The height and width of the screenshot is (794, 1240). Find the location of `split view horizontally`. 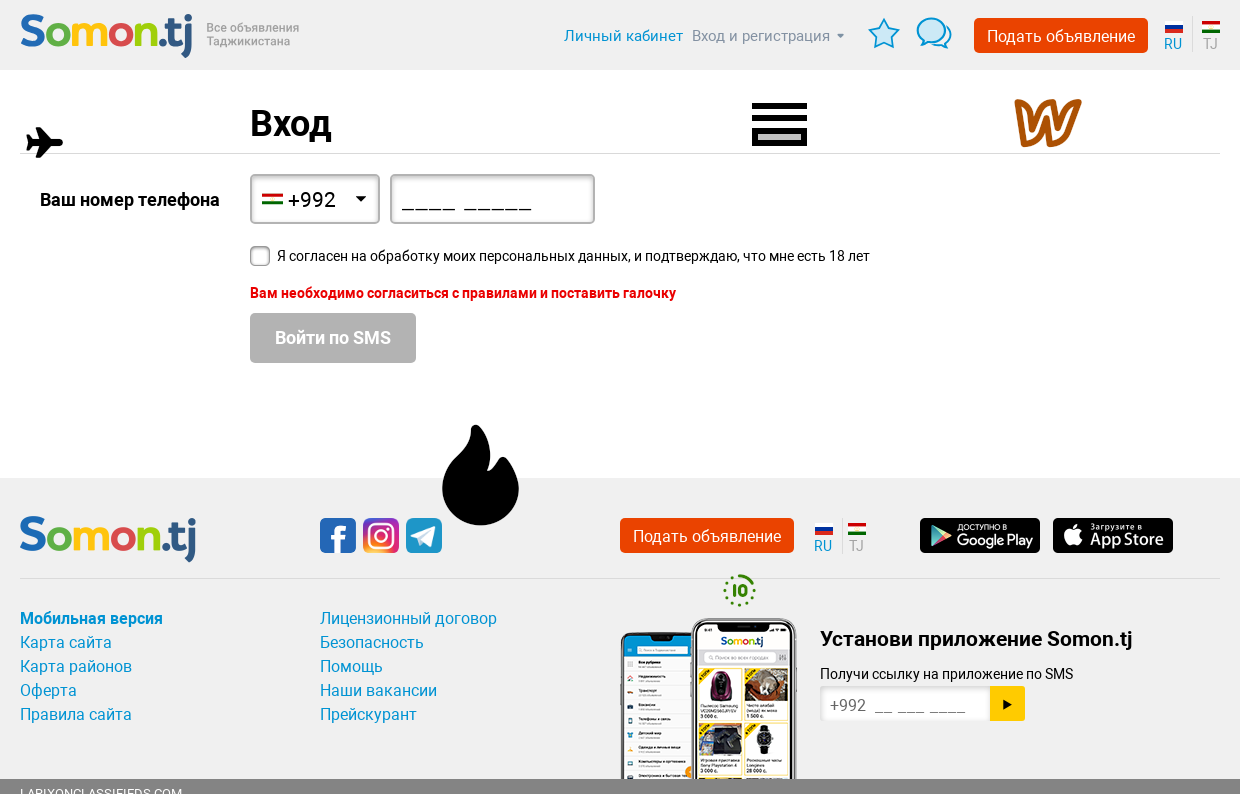

split view horizontally is located at coordinates (779, 124).